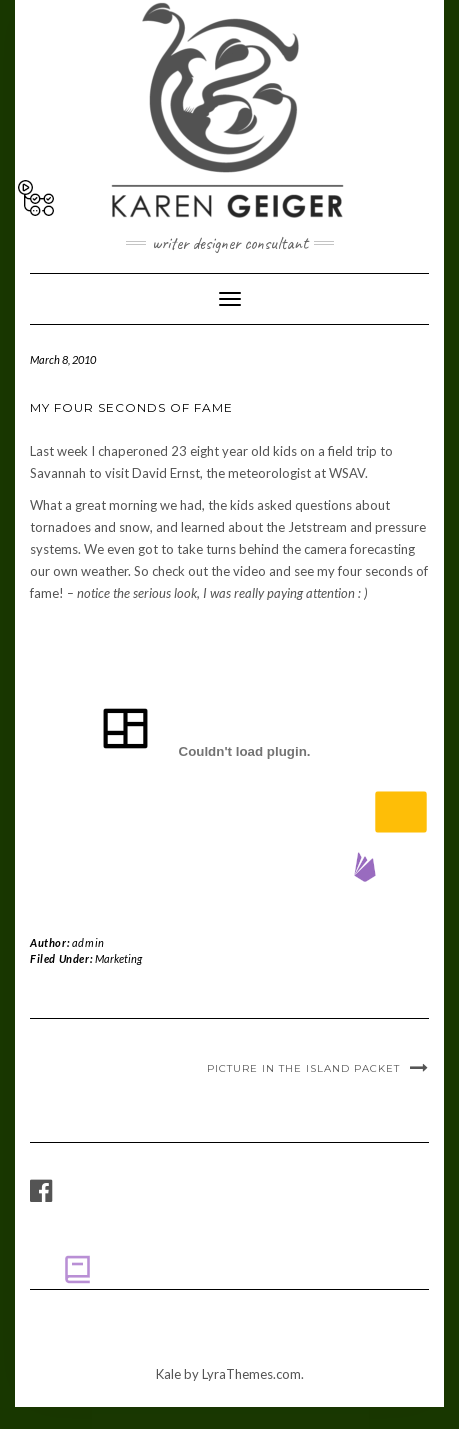 The height and width of the screenshot is (1429, 459). I want to click on switch to masonry grid layout, so click(125, 728).